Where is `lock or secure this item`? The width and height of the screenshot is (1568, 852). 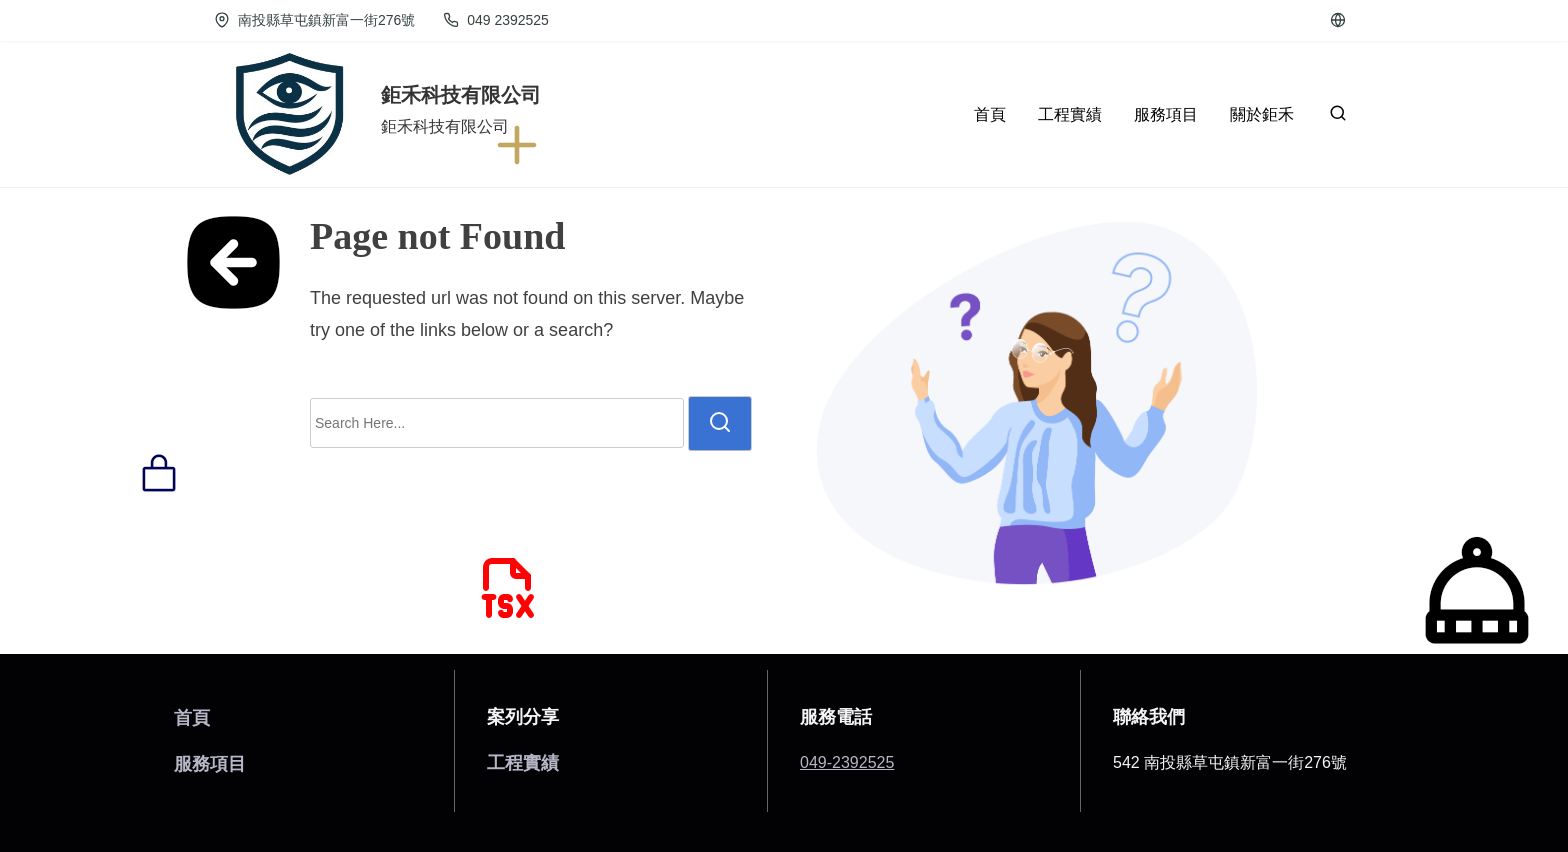
lock or secure this item is located at coordinates (159, 475).